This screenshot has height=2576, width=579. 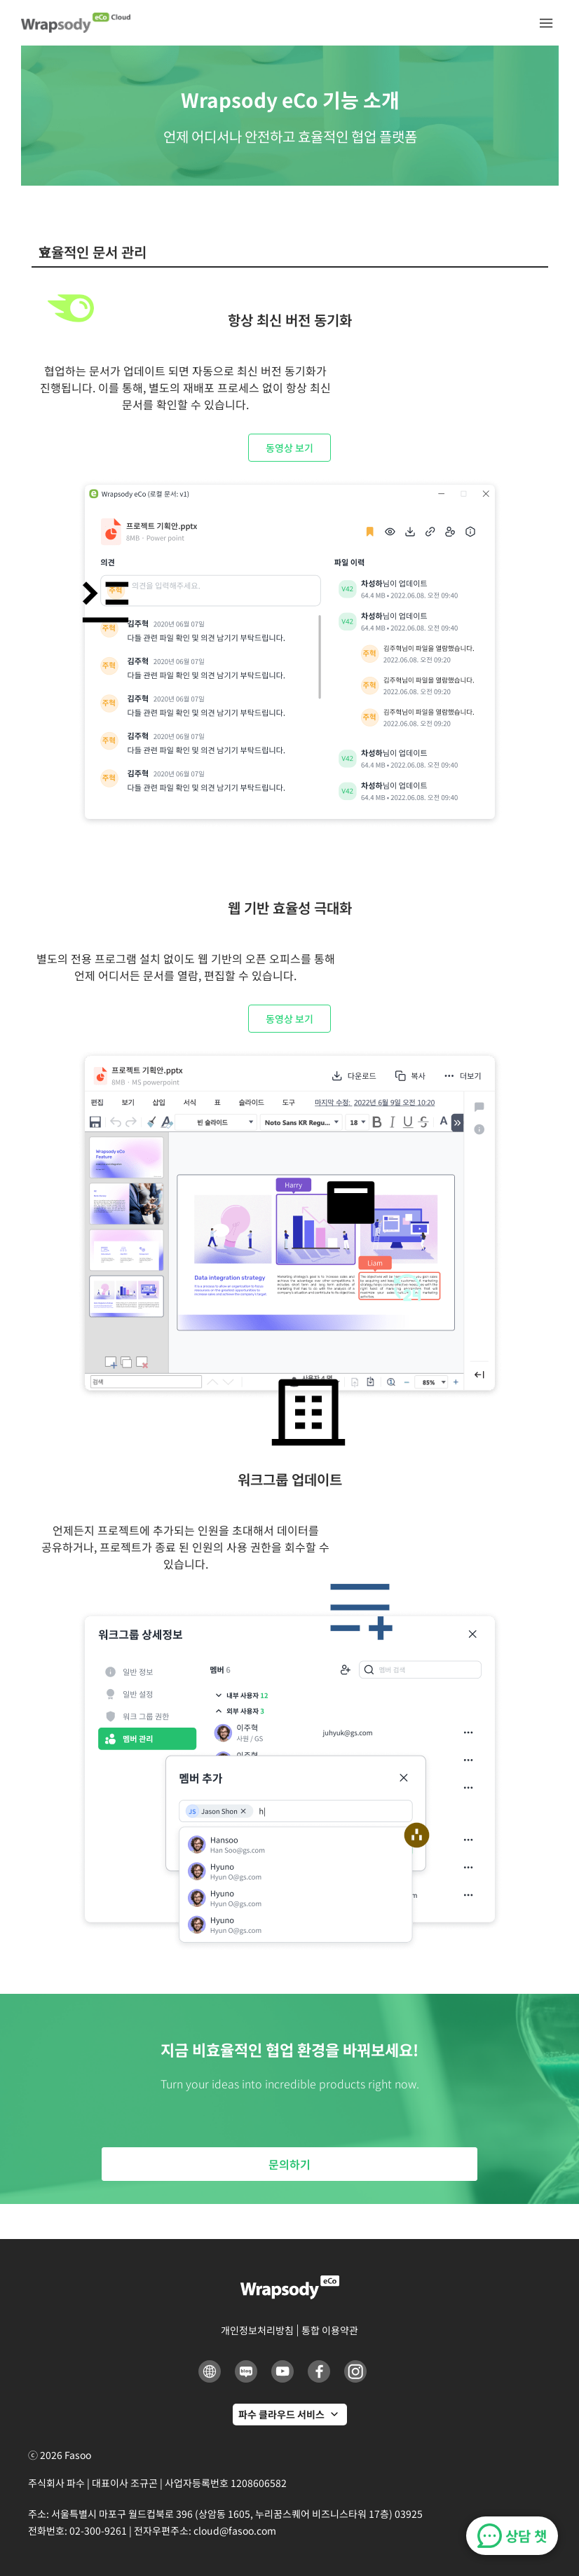 I want to click on collapse the sidebar menu, so click(x=105, y=602).